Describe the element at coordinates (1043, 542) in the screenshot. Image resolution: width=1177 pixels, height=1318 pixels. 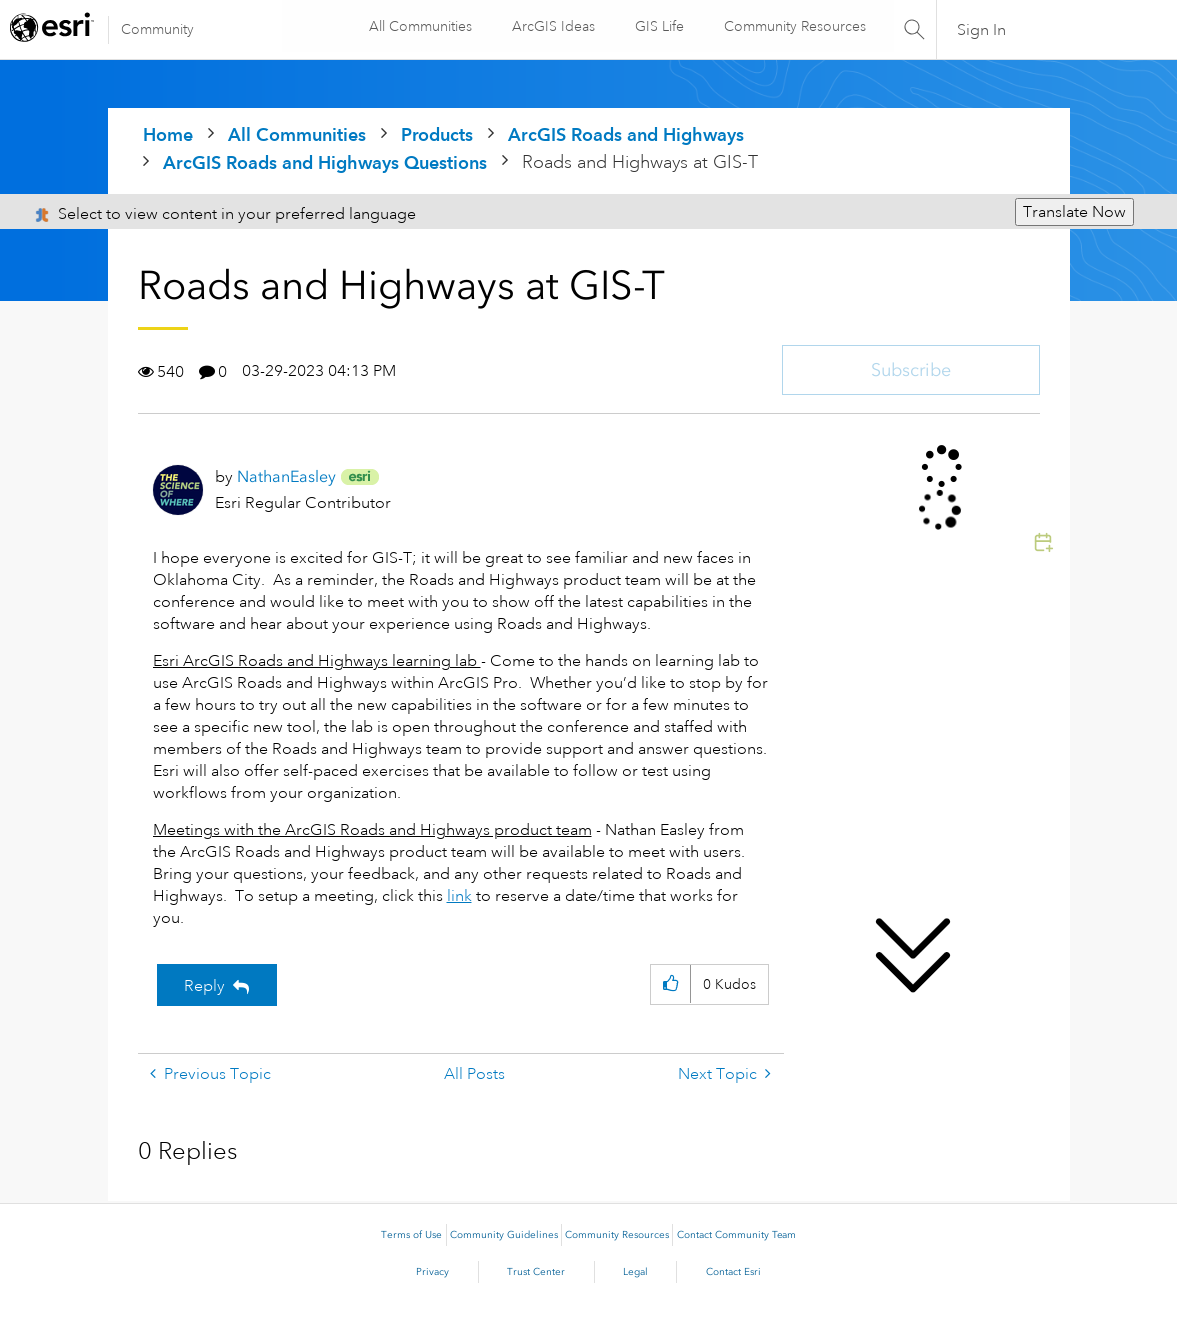
I see `add a new event to calendar` at that location.